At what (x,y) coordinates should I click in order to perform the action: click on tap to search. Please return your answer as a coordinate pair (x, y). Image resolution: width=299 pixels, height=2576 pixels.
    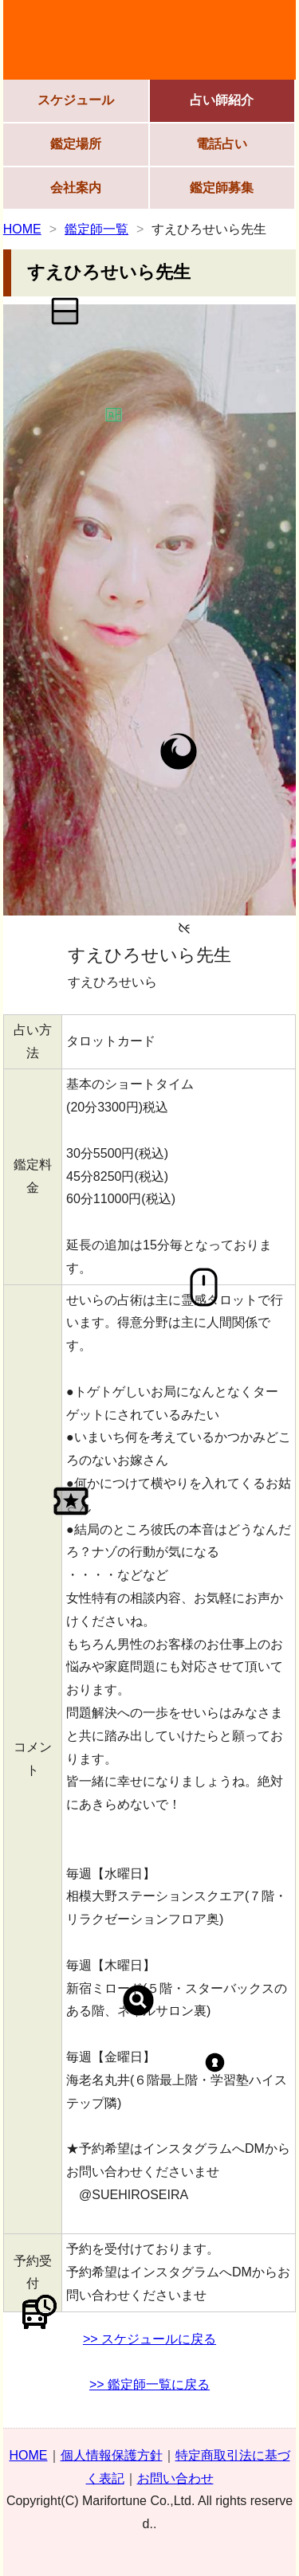
    Looking at the image, I should click on (138, 2000).